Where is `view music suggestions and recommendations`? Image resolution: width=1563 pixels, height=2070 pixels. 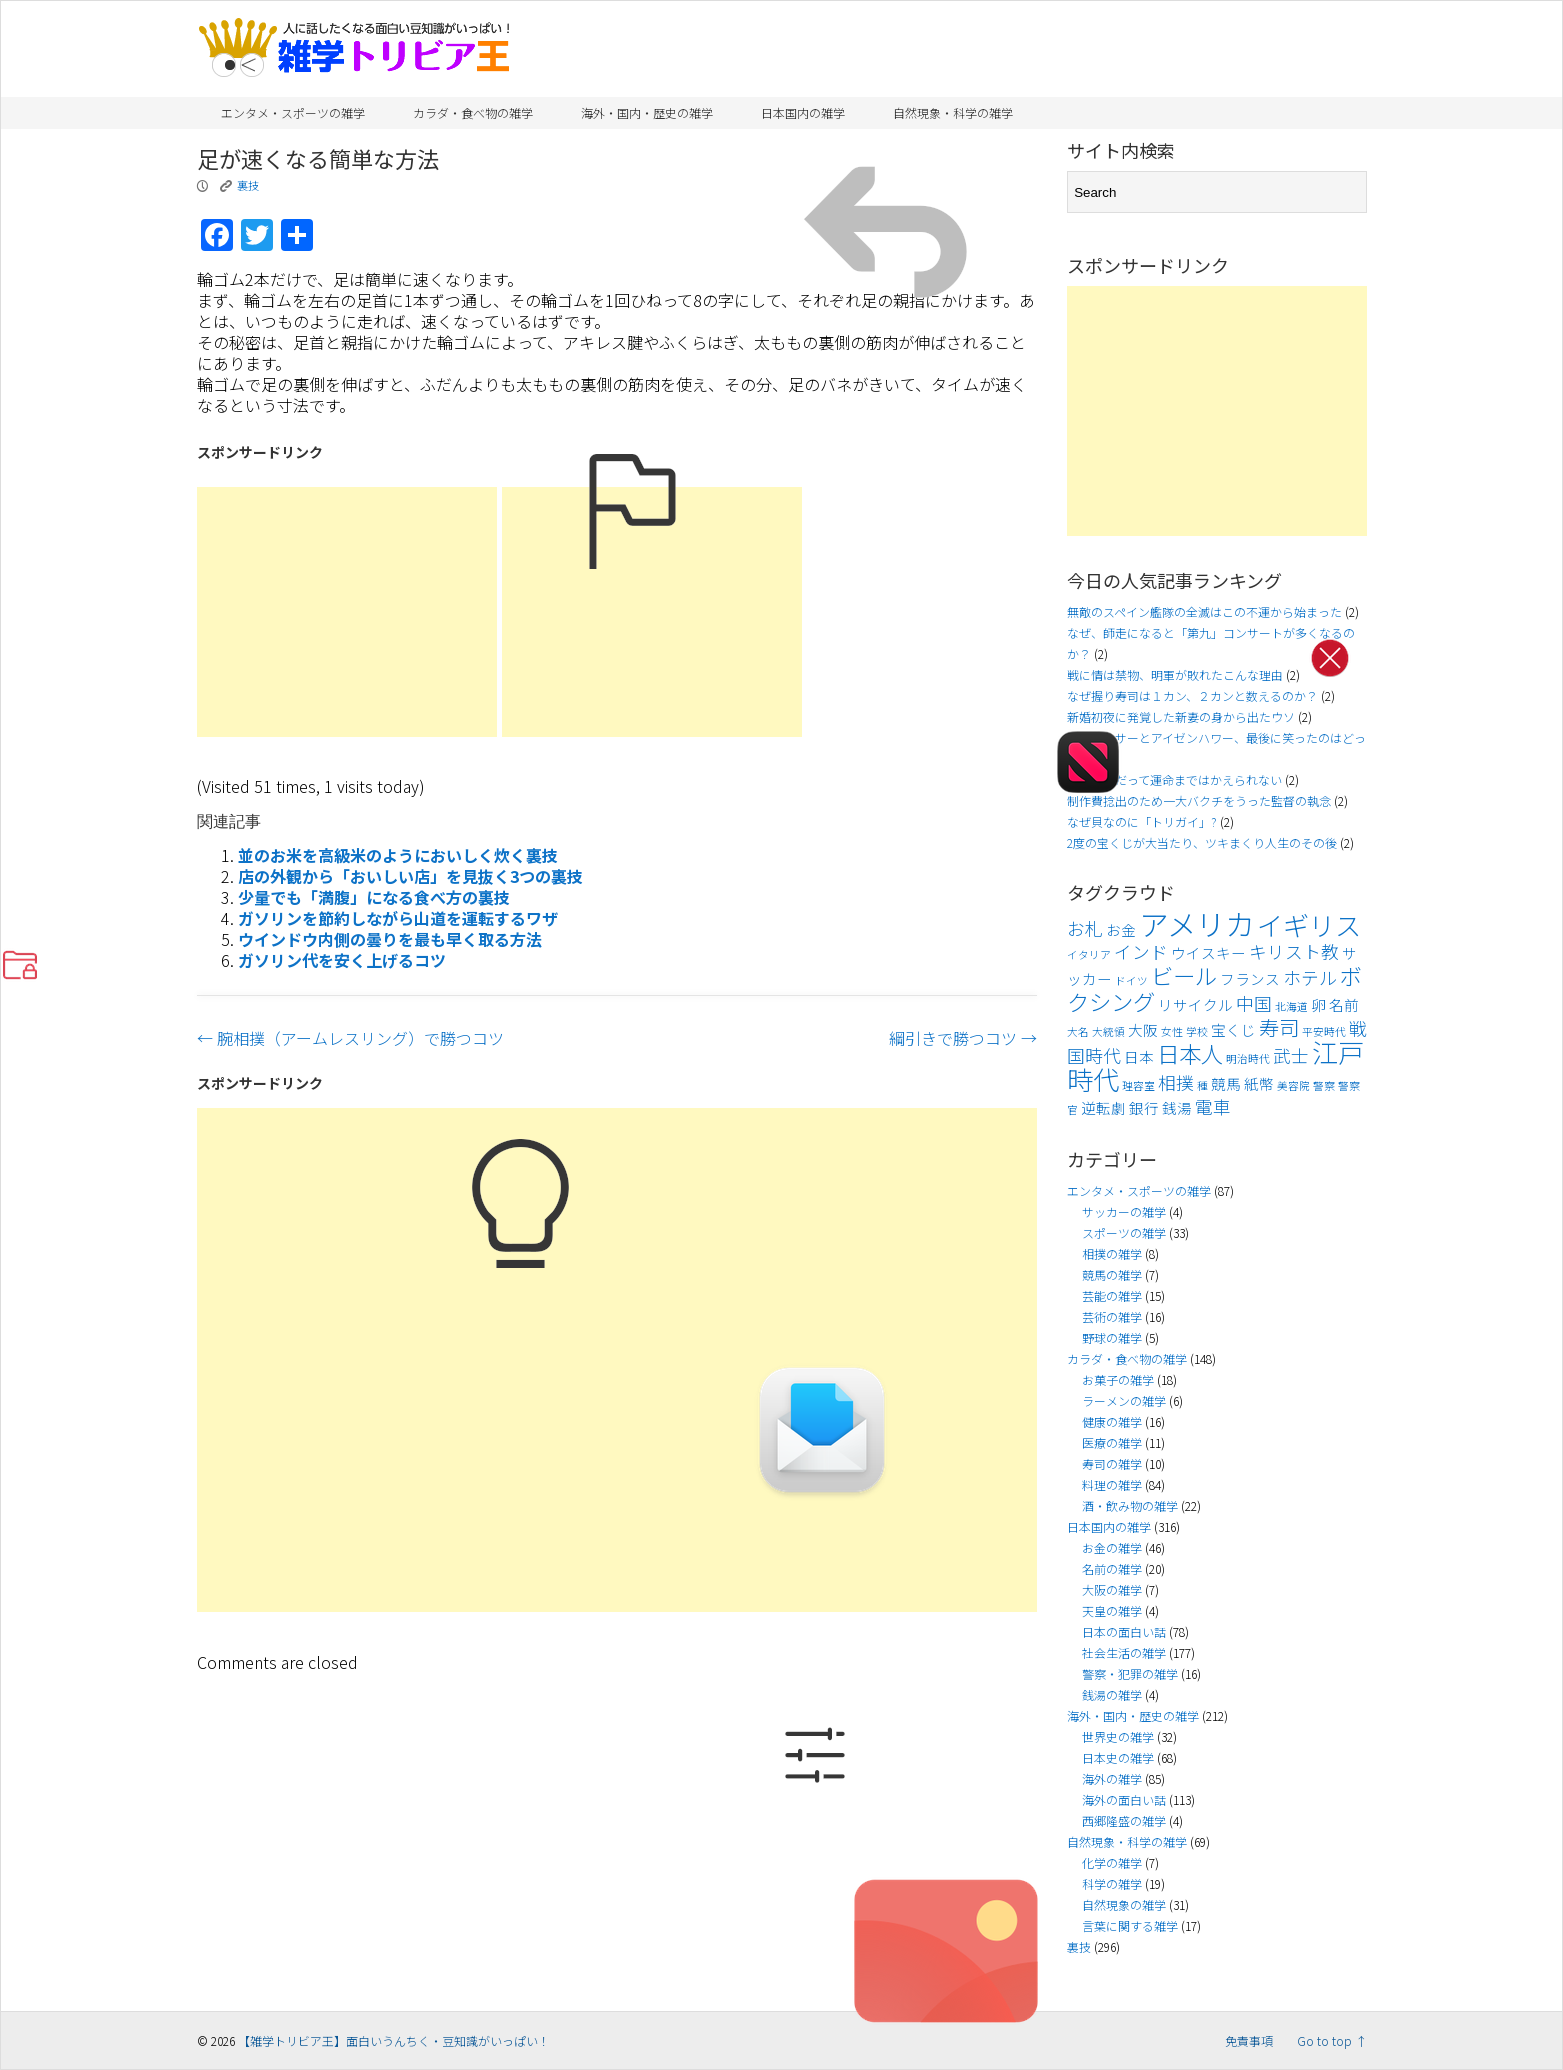
view music suggestions and recommendations is located at coordinates (520, 1203).